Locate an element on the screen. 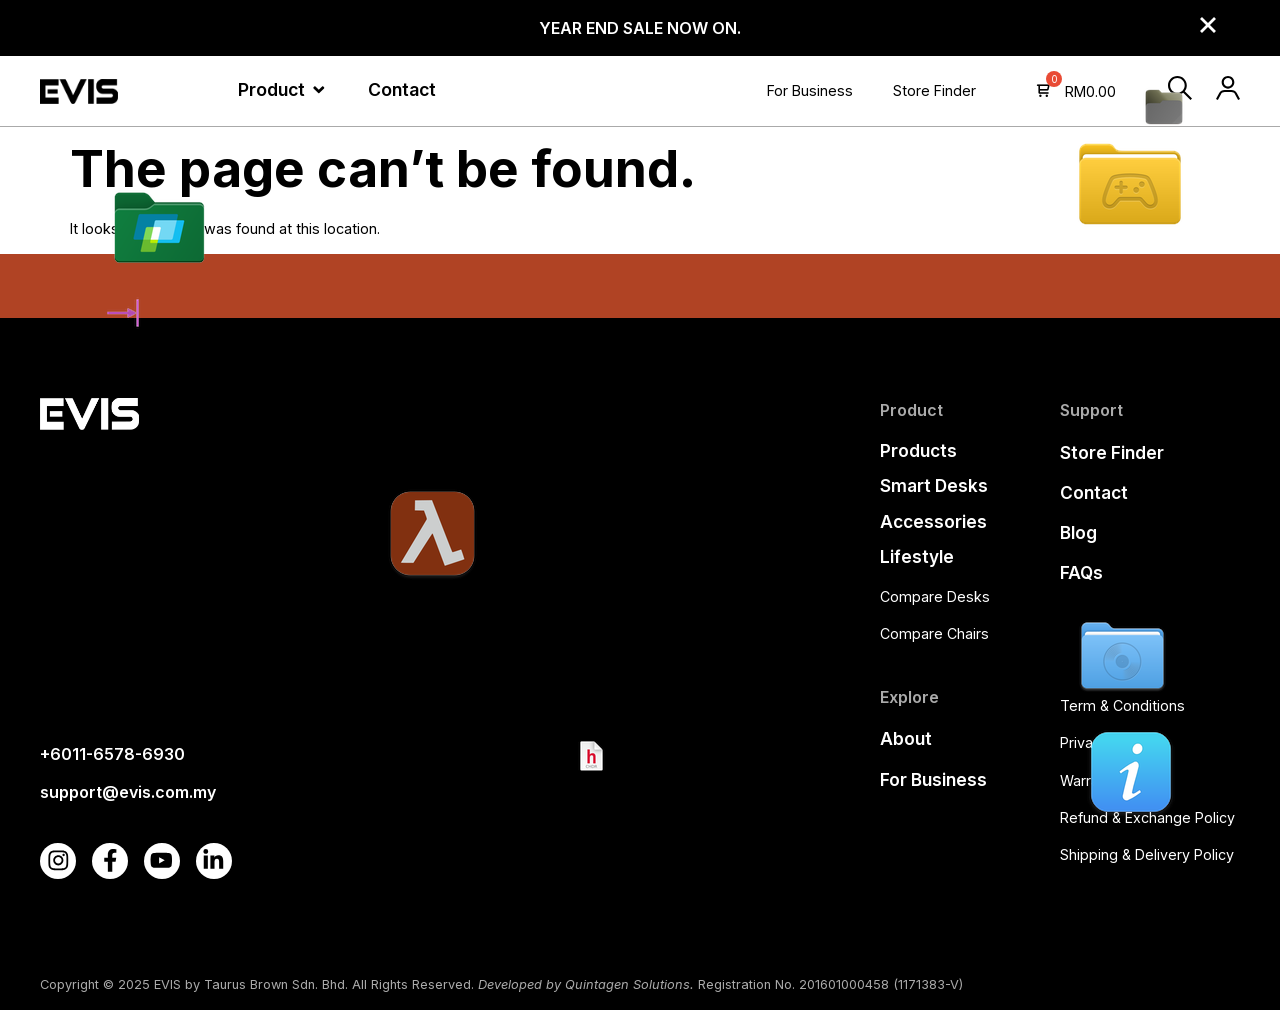  a C/C++ header file (.h) is located at coordinates (591, 756).